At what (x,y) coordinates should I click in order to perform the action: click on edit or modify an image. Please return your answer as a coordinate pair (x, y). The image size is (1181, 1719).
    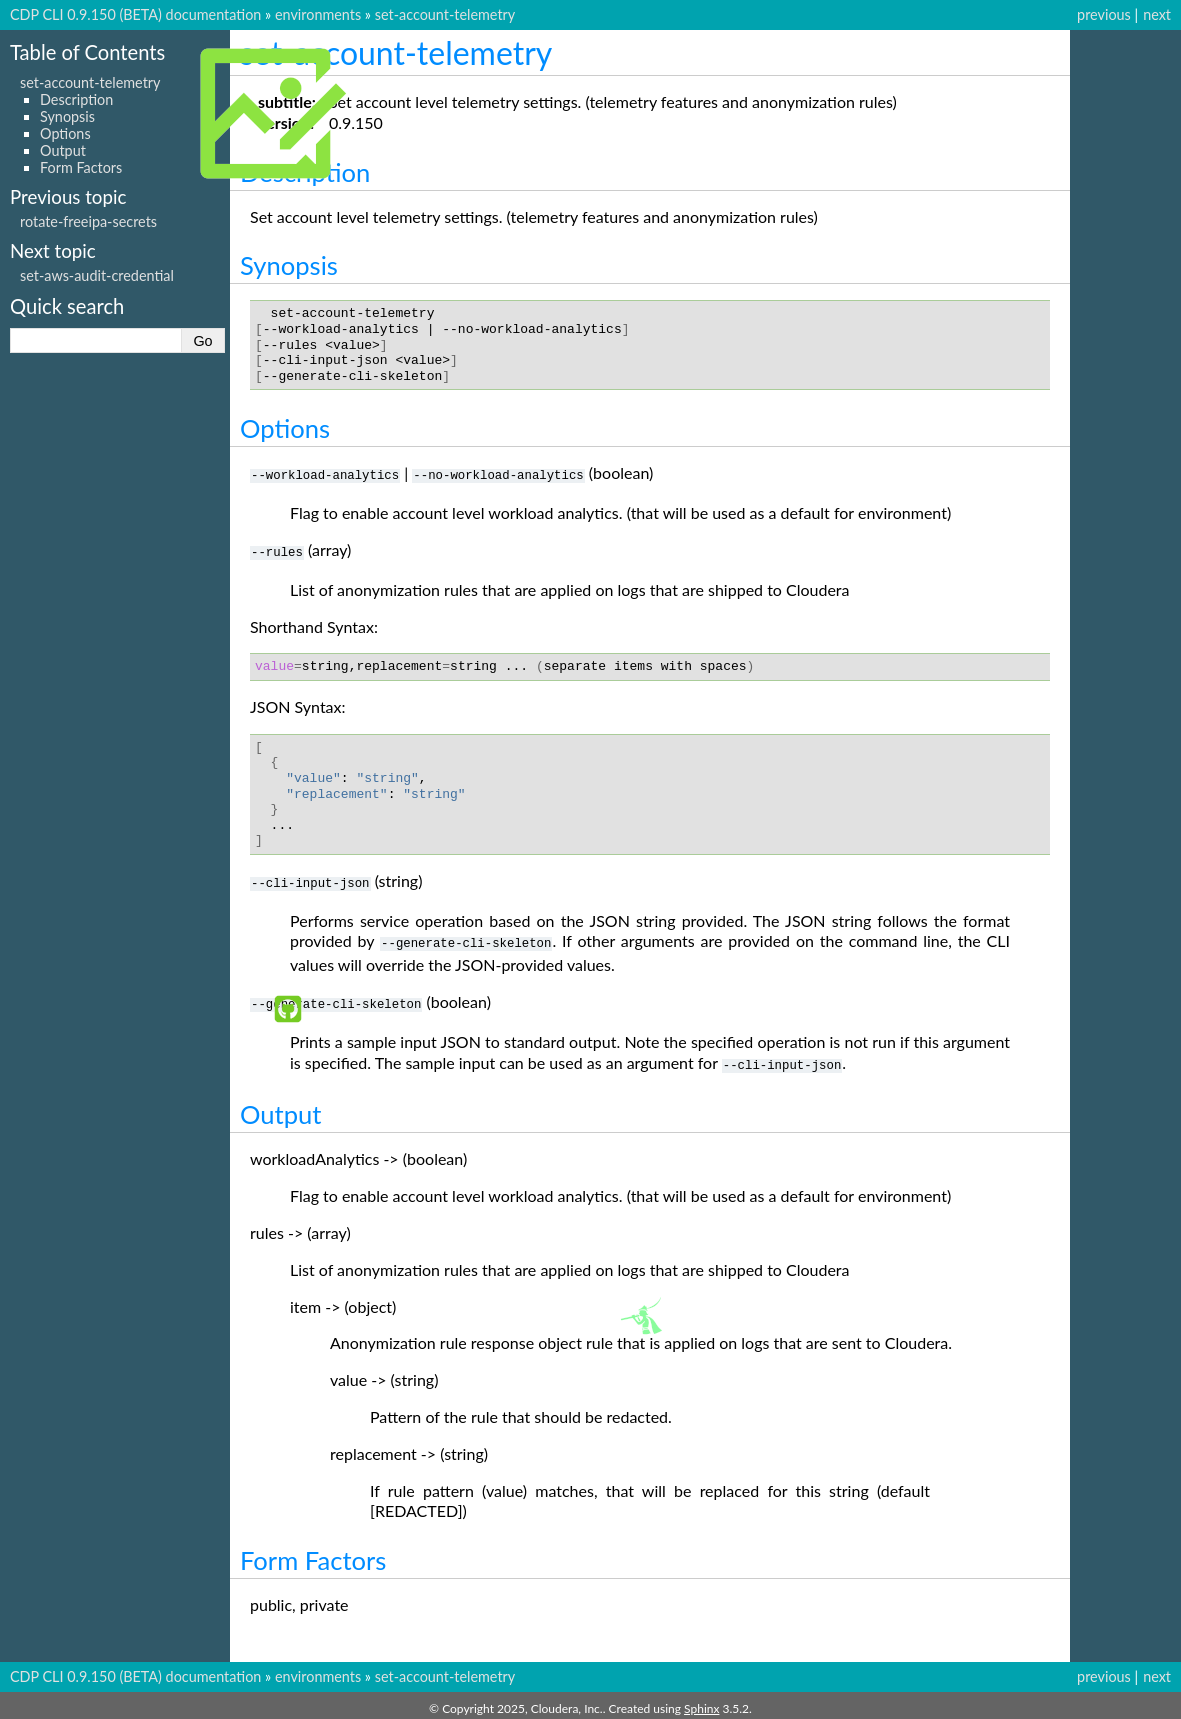
    Looking at the image, I should click on (265, 113).